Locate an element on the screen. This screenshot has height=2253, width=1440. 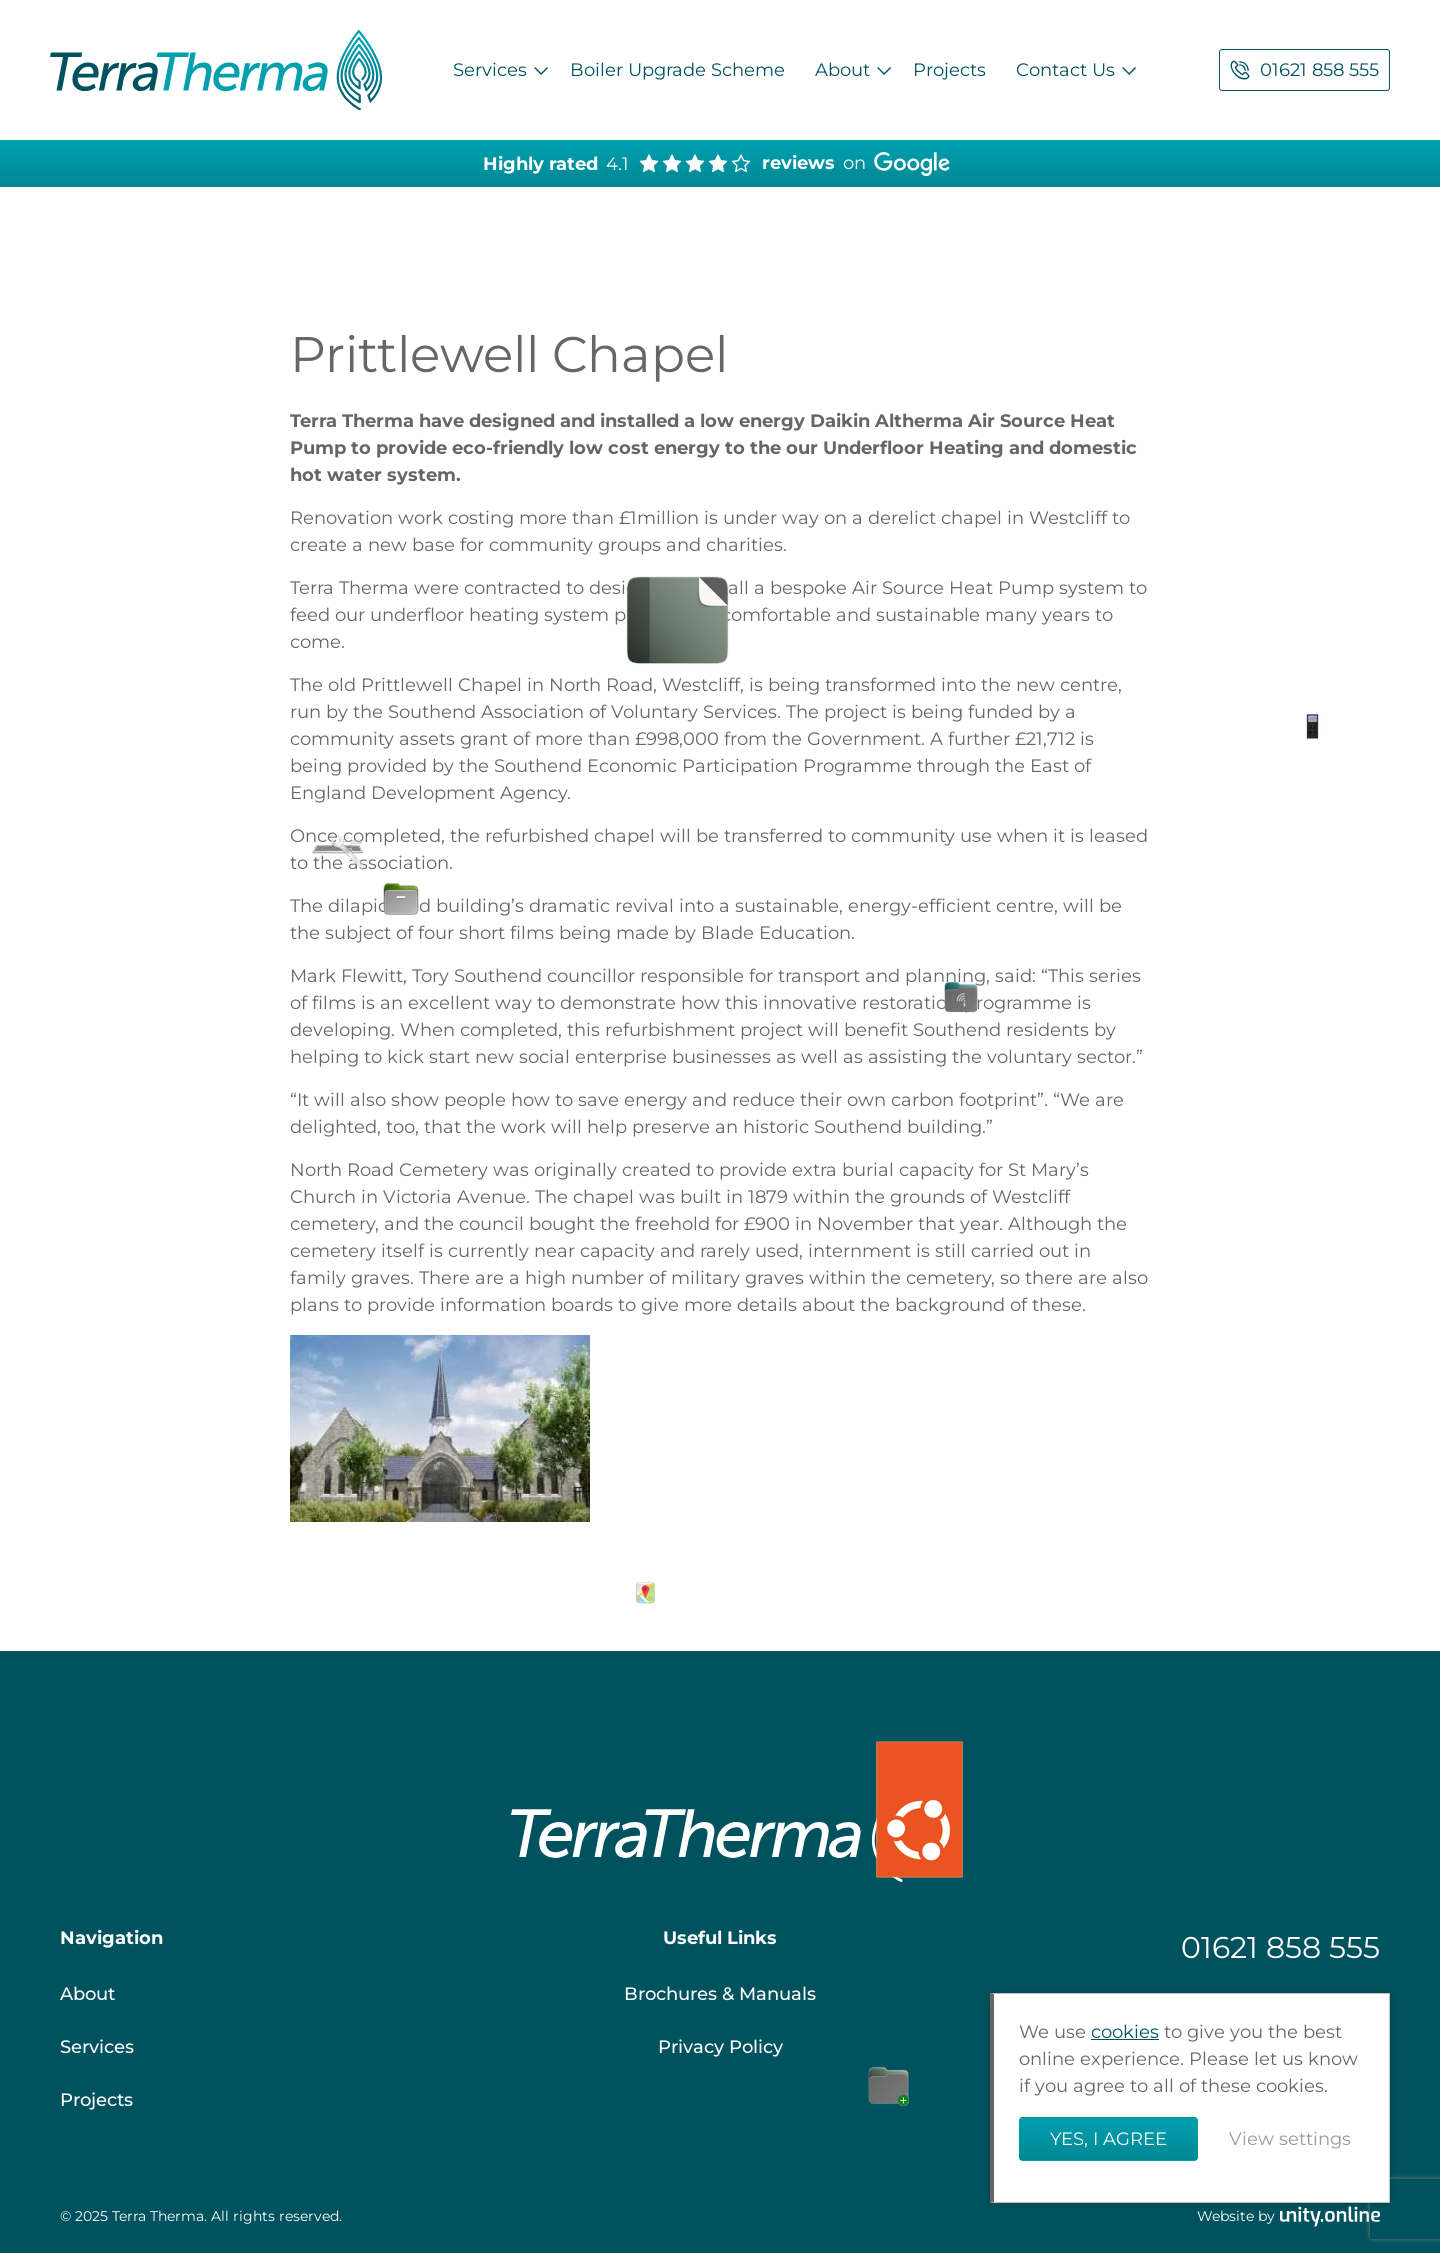
create a new folder is located at coordinates (888, 2085).